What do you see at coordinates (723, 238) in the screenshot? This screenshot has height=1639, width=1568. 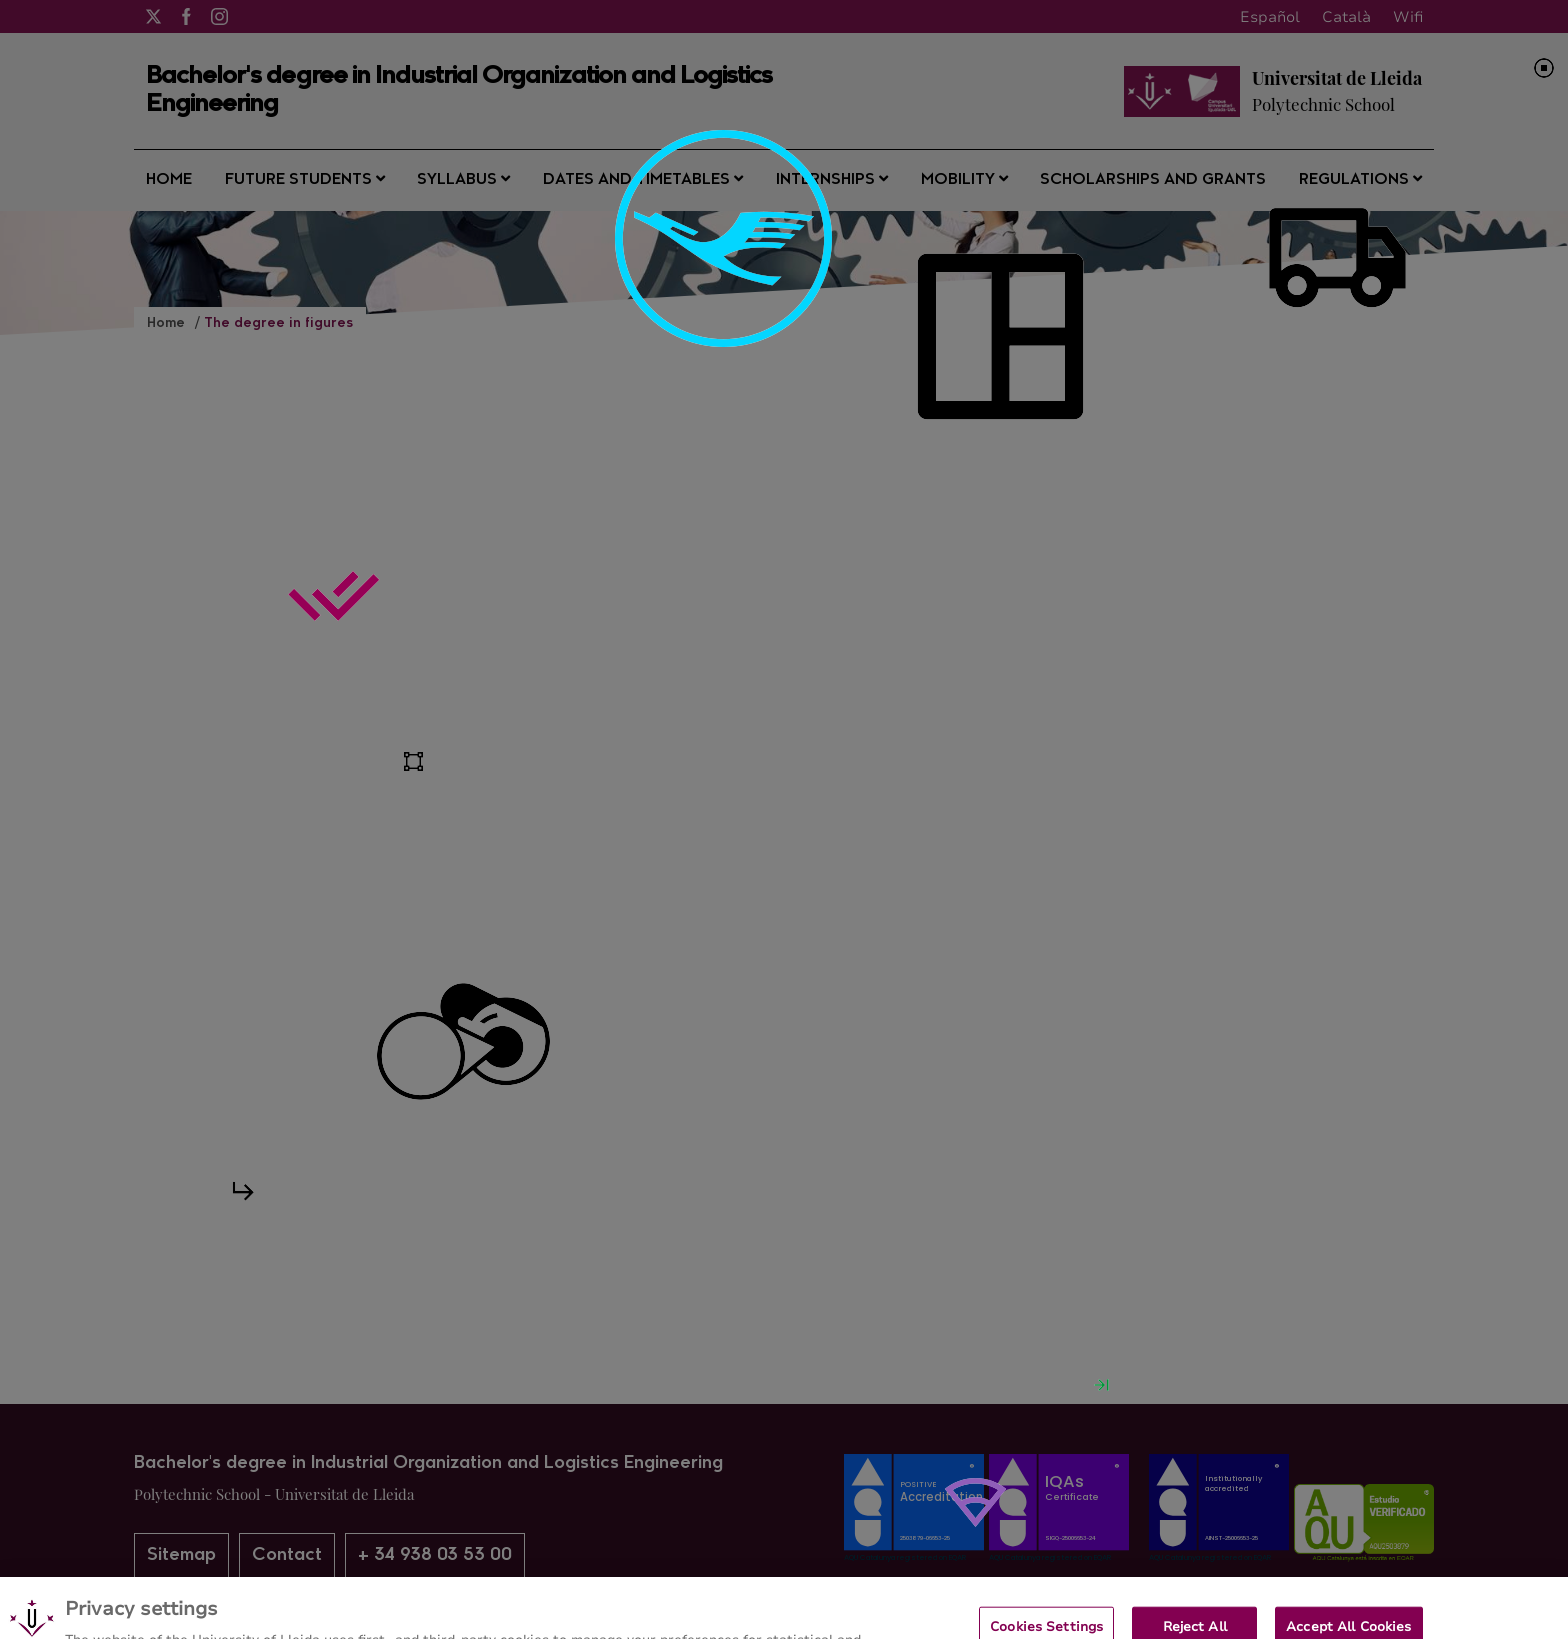 I see `access Lufthansa airline services` at bounding box center [723, 238].